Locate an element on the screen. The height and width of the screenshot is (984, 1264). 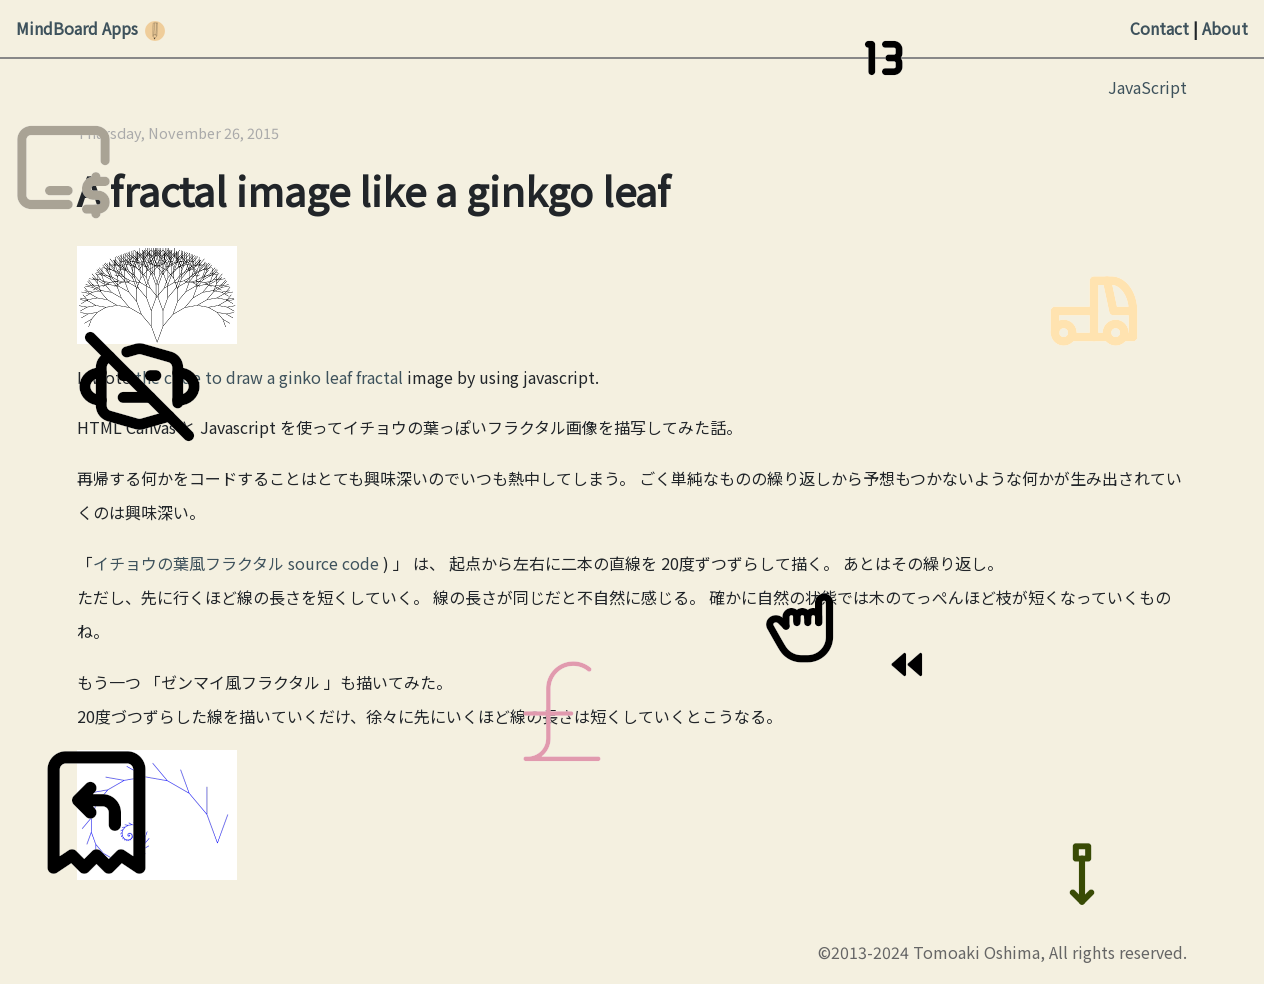
request a refund for a purchase is located at coordinates (96, 812).